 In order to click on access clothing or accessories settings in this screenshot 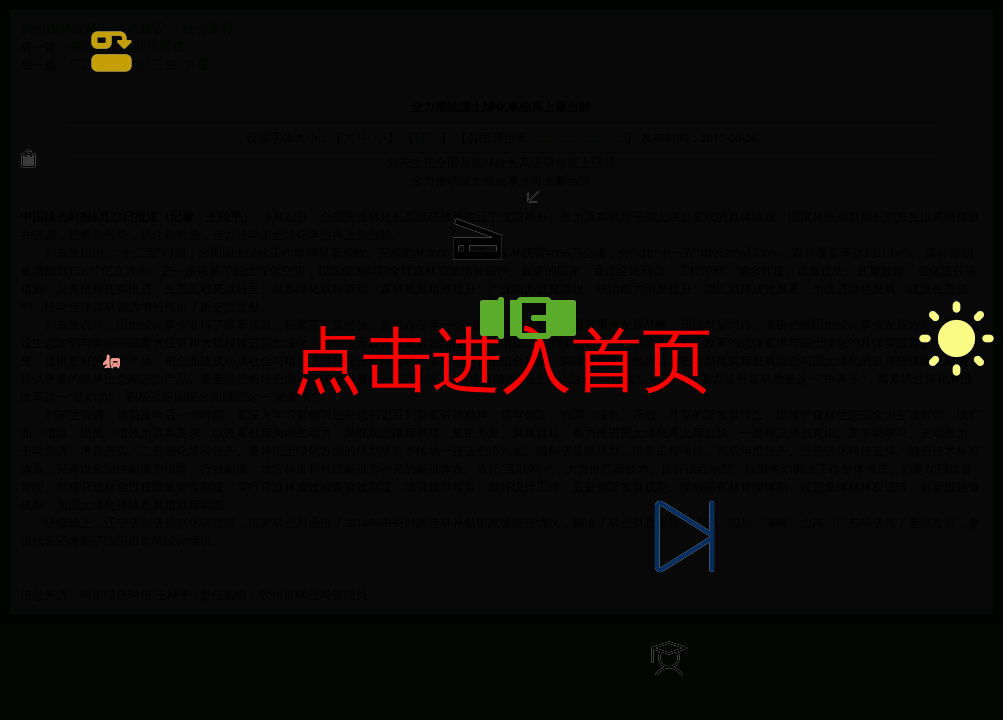, I will do `click(528, 318)`.